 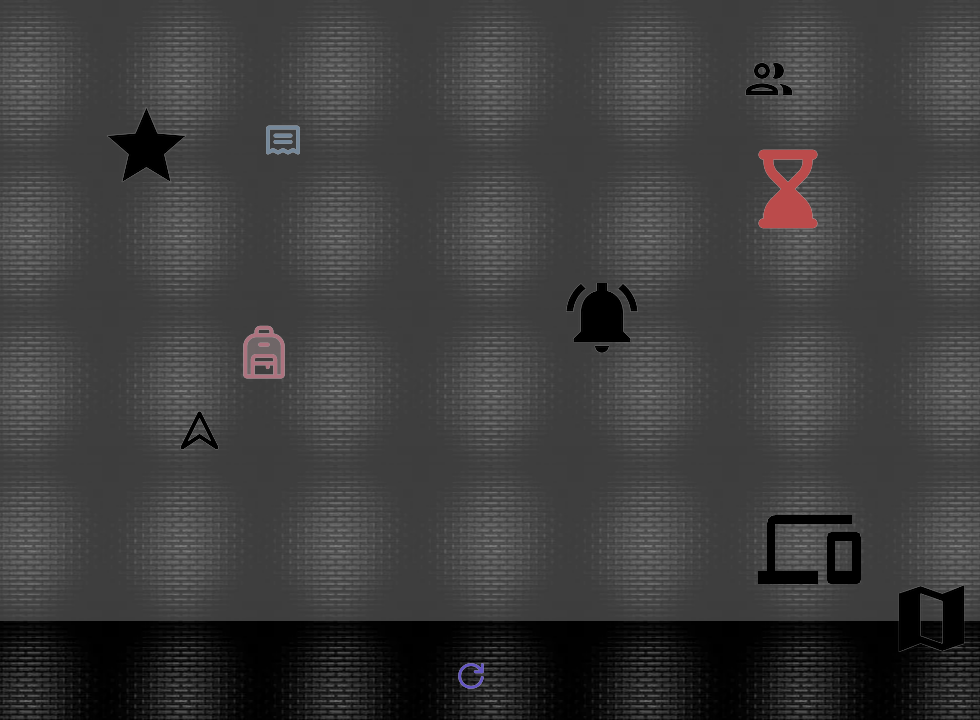 I want to click on indicates time remaining or countdown in progress, so click(x=788, y=189).